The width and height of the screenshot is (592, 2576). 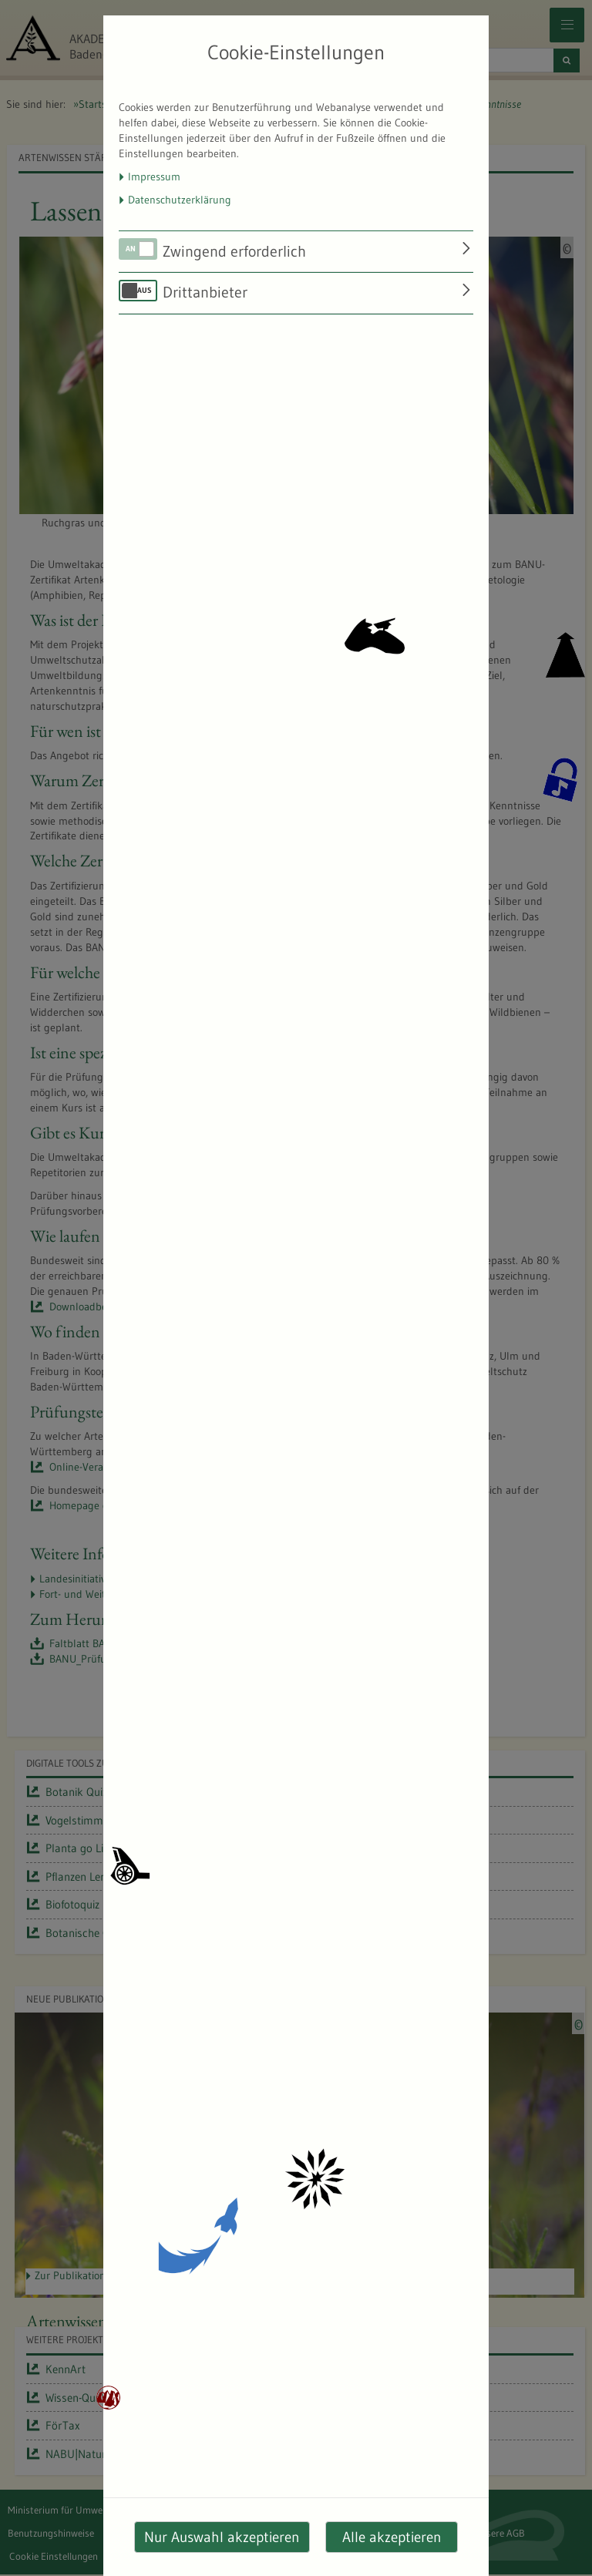 What do you see at coordinates (198, 2233) in the screenshot?
I see `launch or deploy an application` at bounding box center [198, 2233].